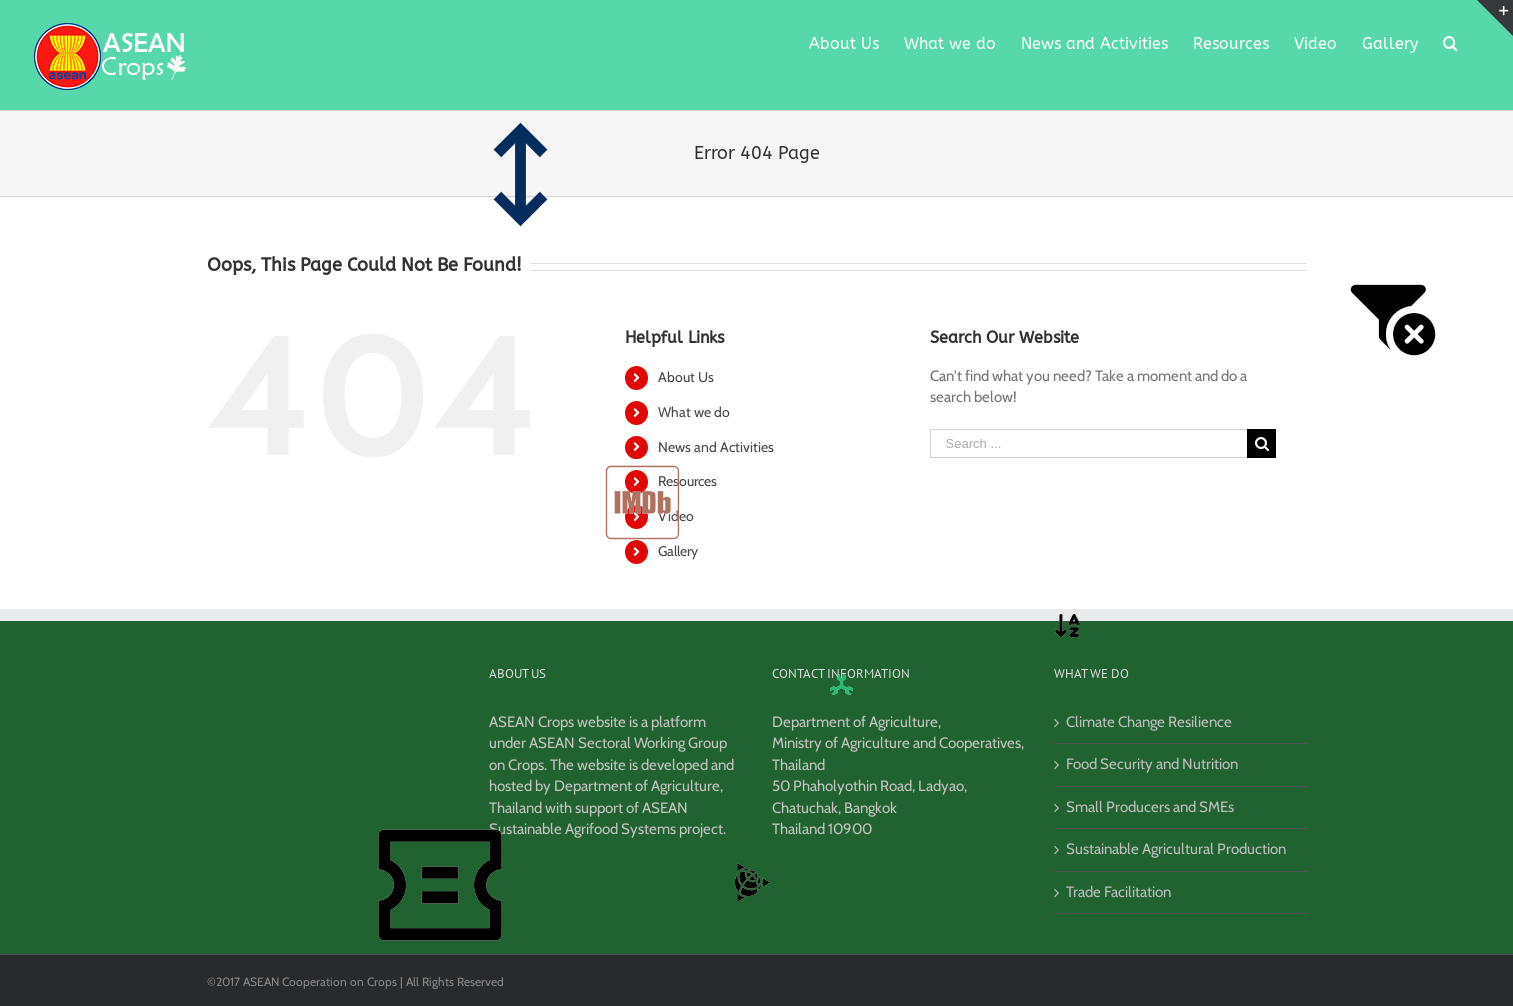  I want to click on sort items alphabetically from A to Z, so click(1067, 625).